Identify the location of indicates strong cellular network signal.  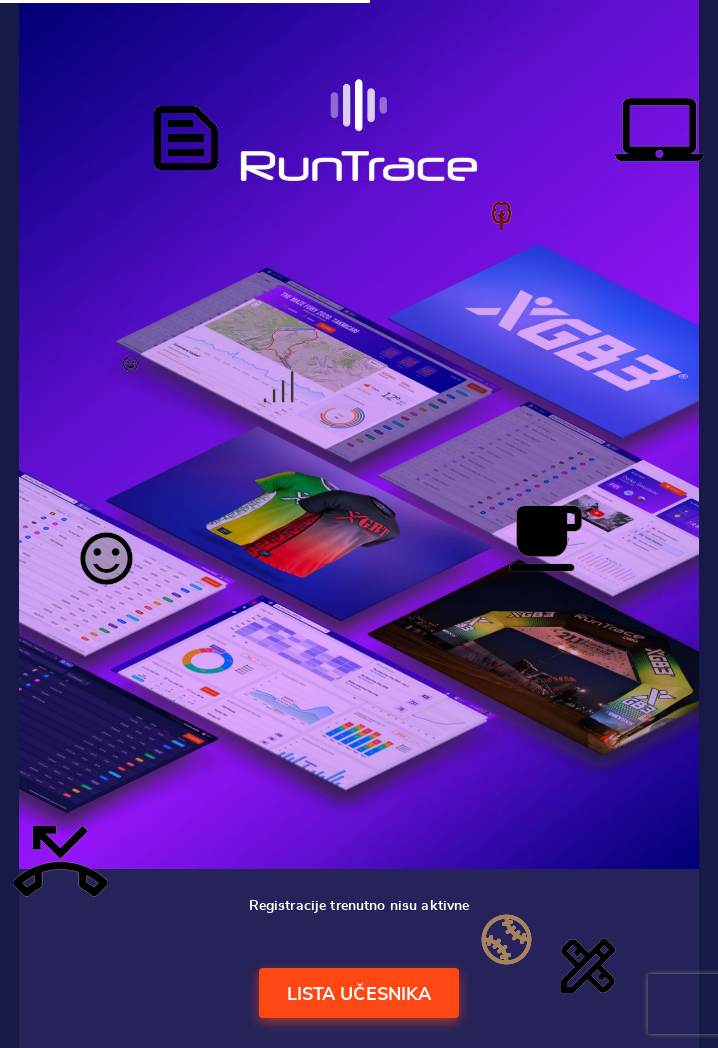
(285, 385).